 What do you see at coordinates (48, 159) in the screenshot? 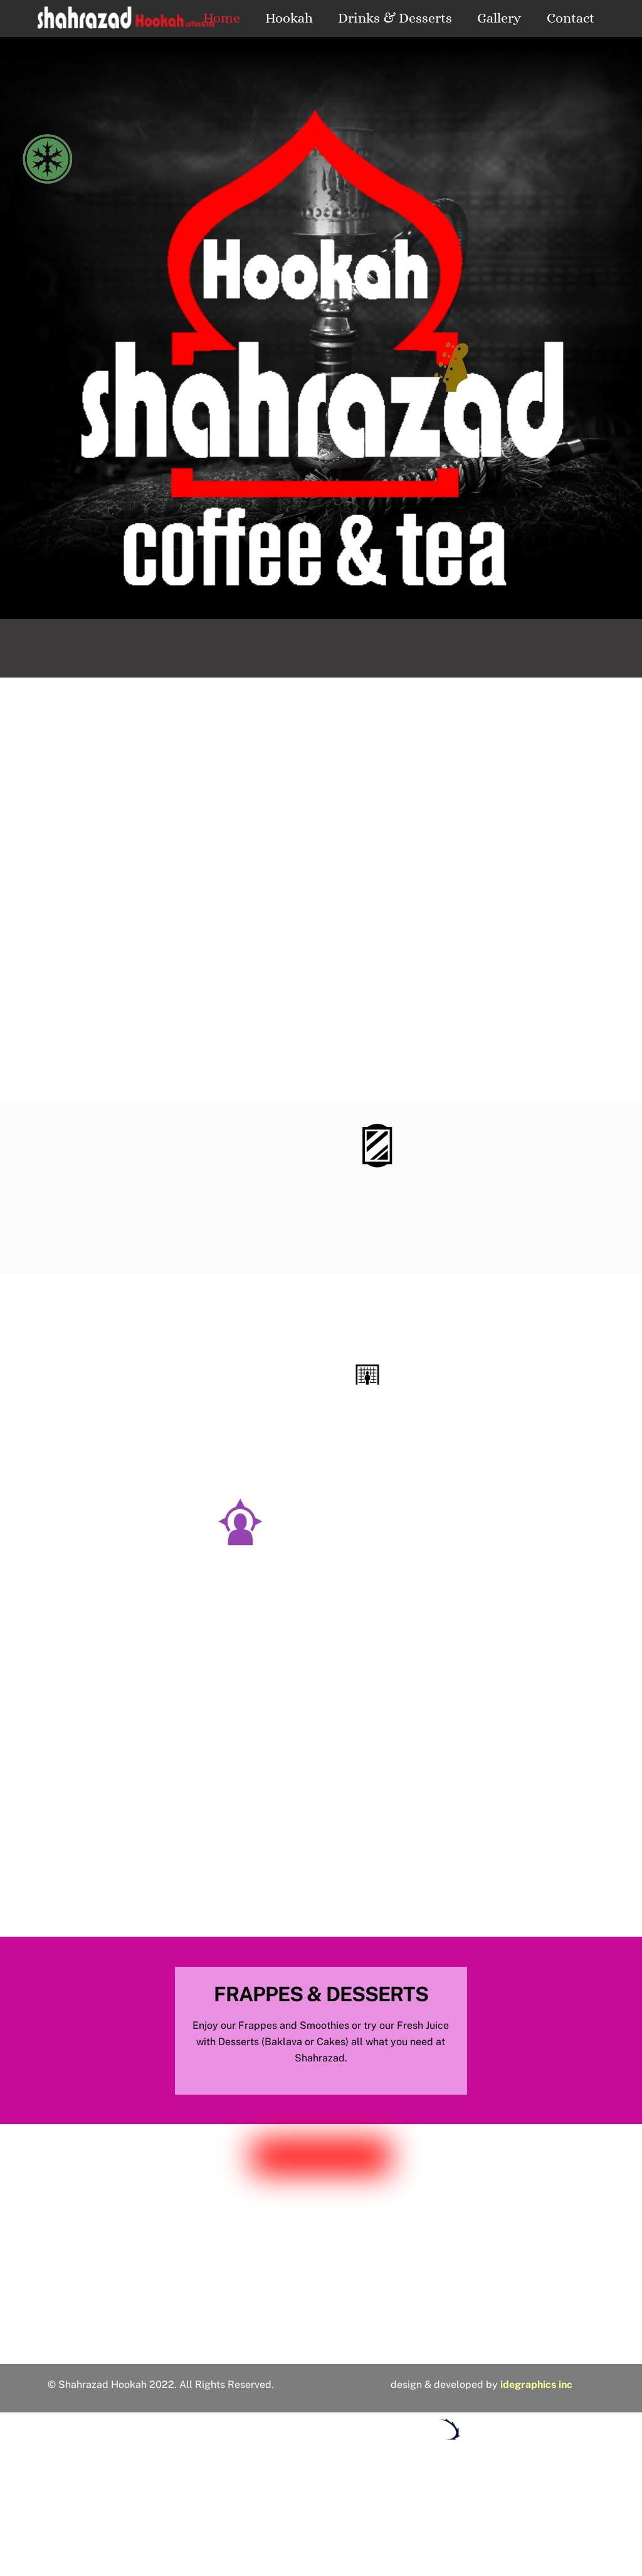
I see `activate ice or frost ability` at bounding box center [48, 159].